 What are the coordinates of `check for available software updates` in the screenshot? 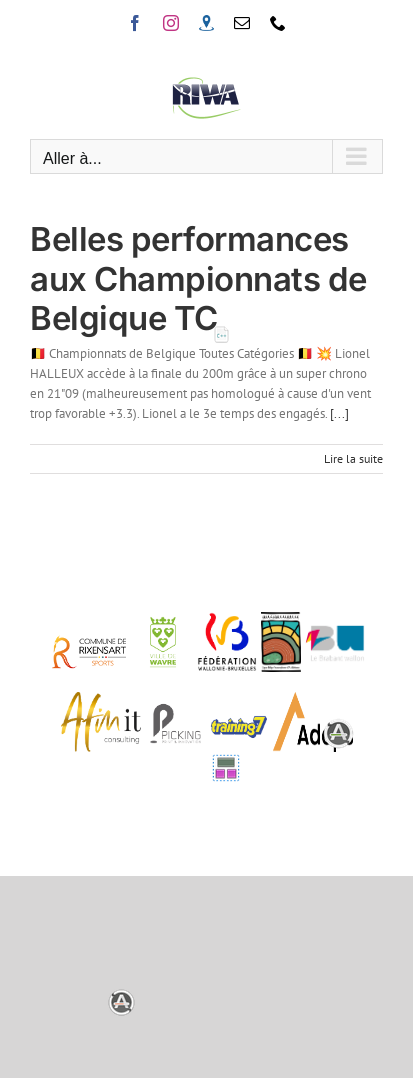 It's located at (338, 733).